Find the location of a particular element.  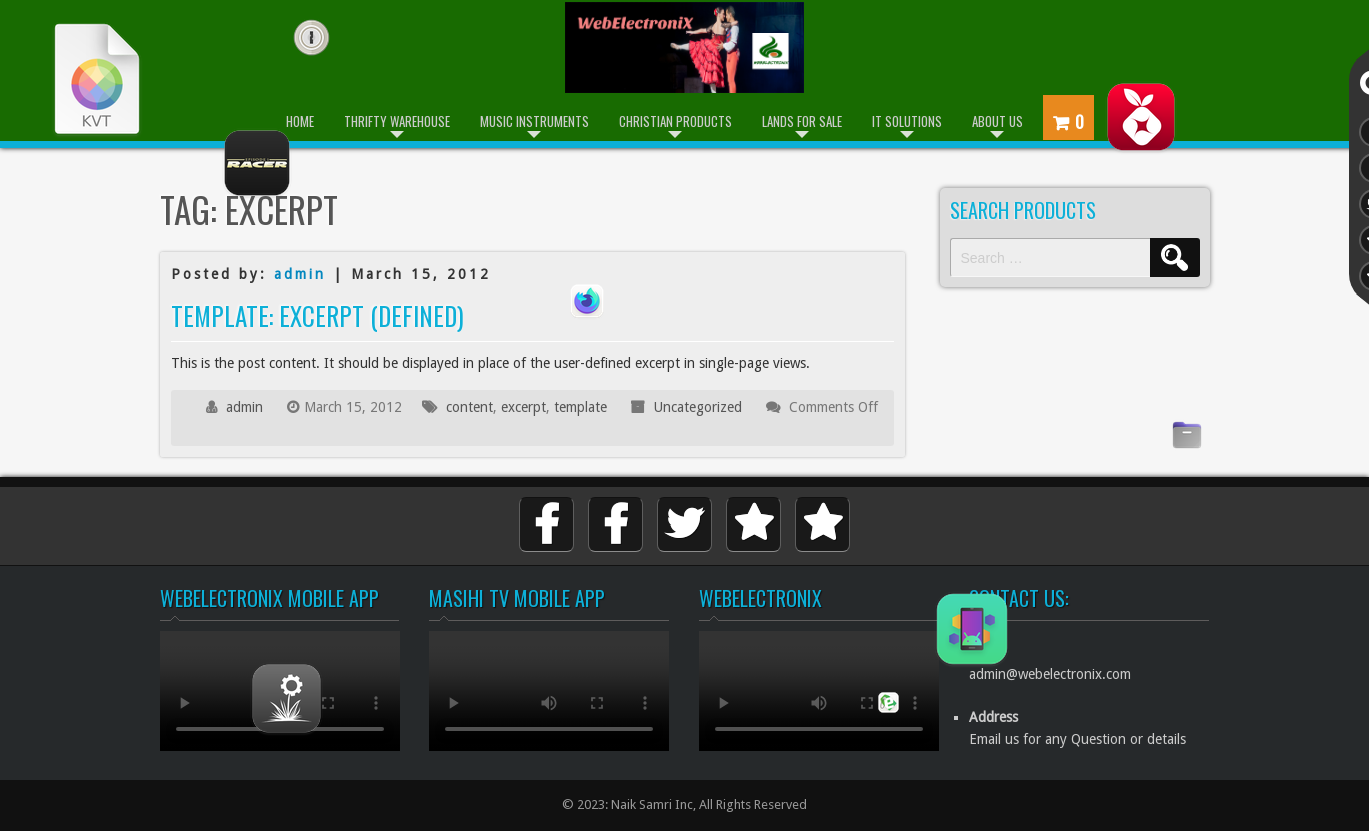

open the nautilus file manager is located at coordinates (1187, 435).